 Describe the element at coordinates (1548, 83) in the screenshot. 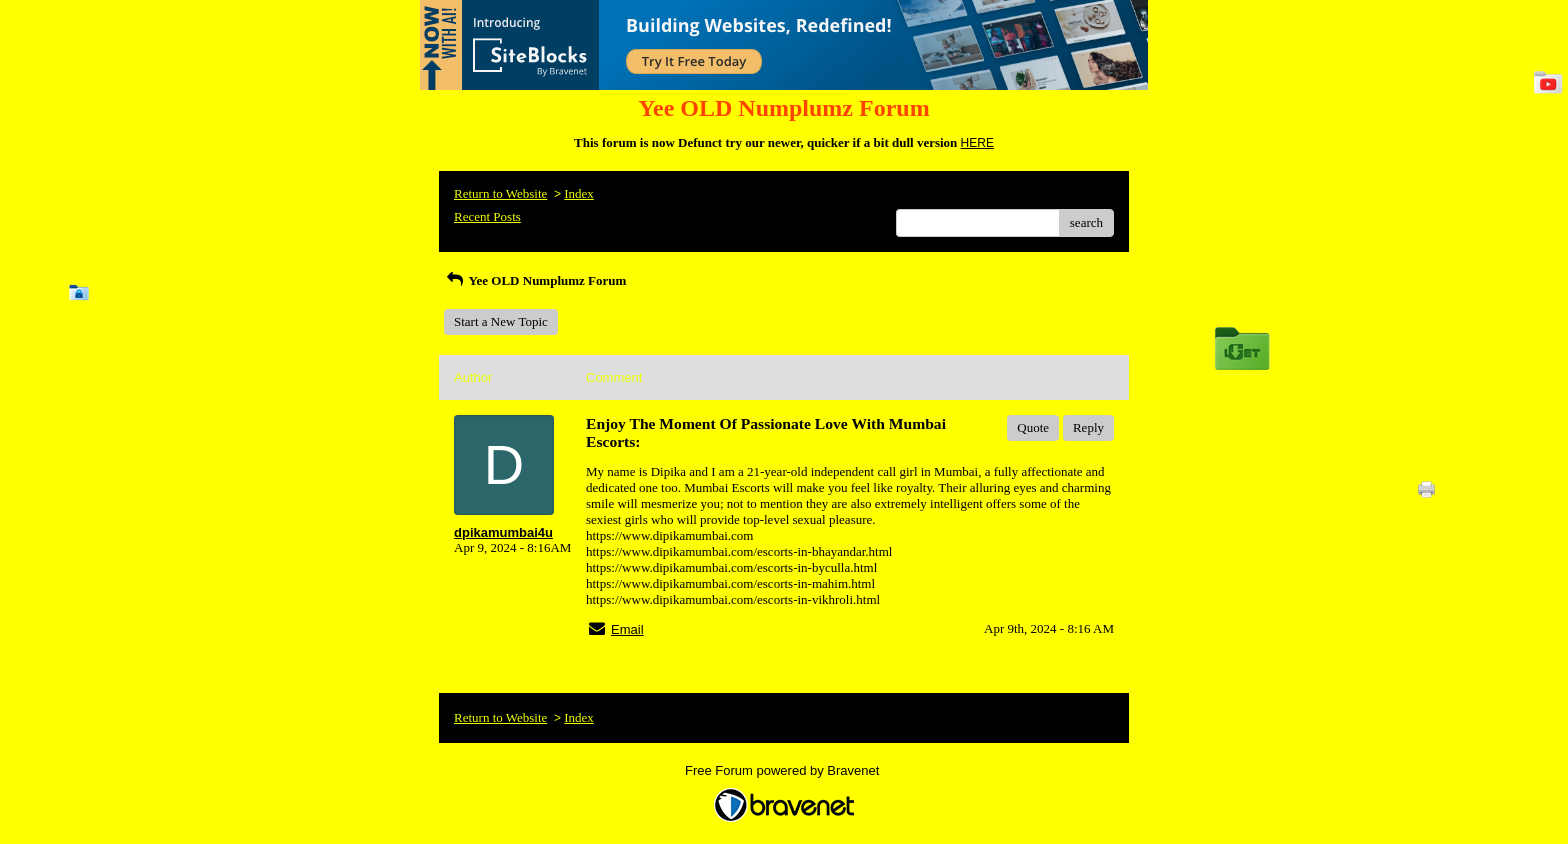

I see `open folder containing YouTube downloads` at that location.